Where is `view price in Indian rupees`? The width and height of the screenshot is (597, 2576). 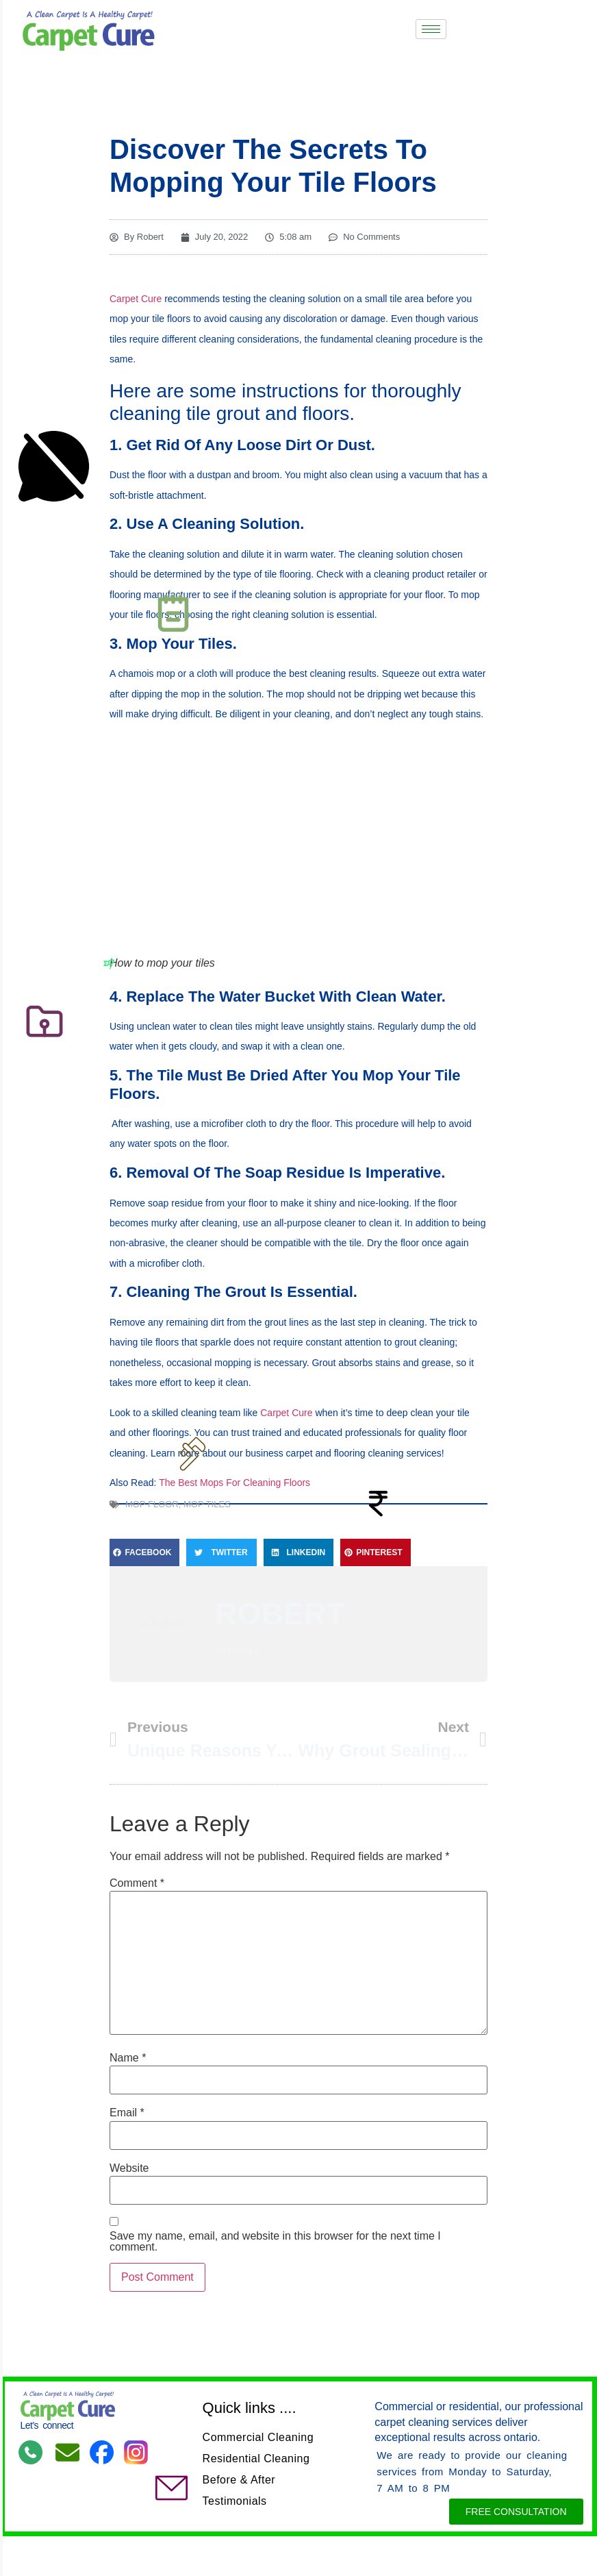 view price in Indian rupees is located at coordinates (377, 1503).